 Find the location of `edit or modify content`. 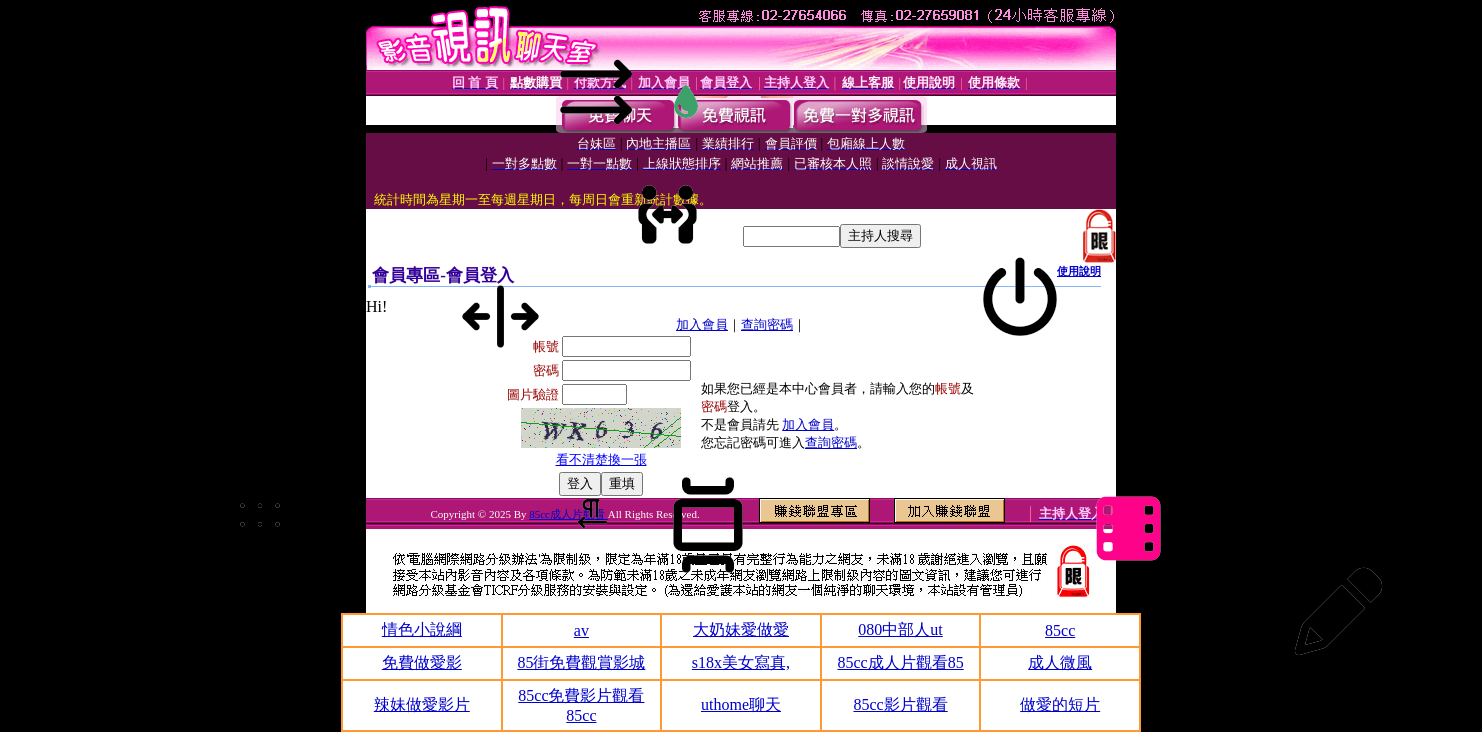

edit or modify content is located at coordinates (1338, 611).